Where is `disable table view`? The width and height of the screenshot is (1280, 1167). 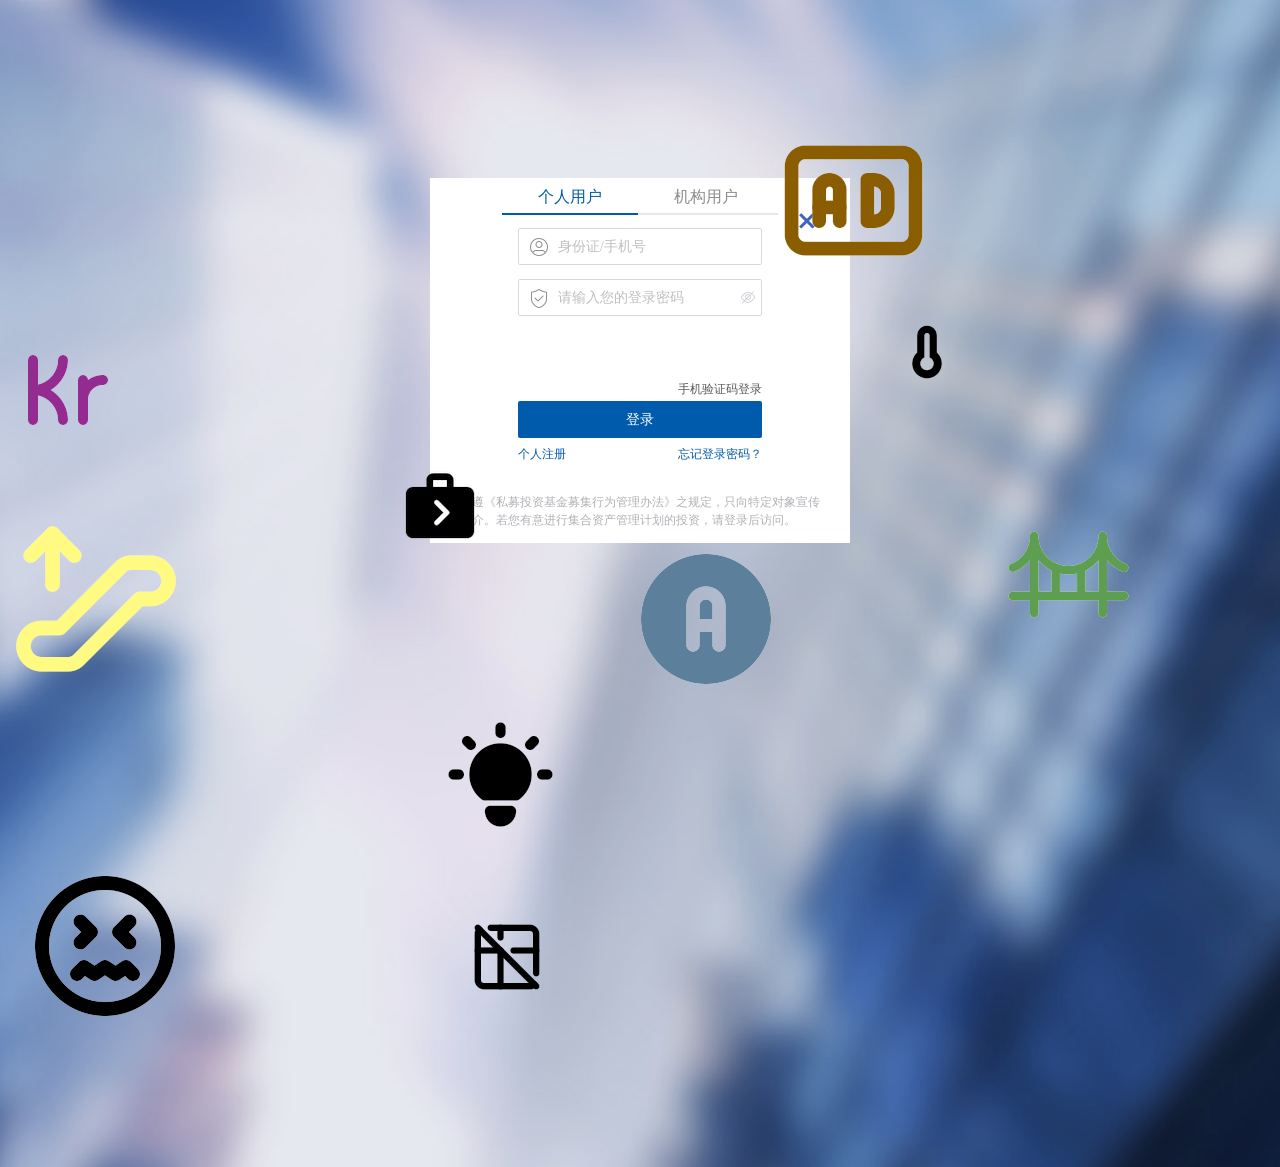 disable table view is located at coordinates (507, 957).